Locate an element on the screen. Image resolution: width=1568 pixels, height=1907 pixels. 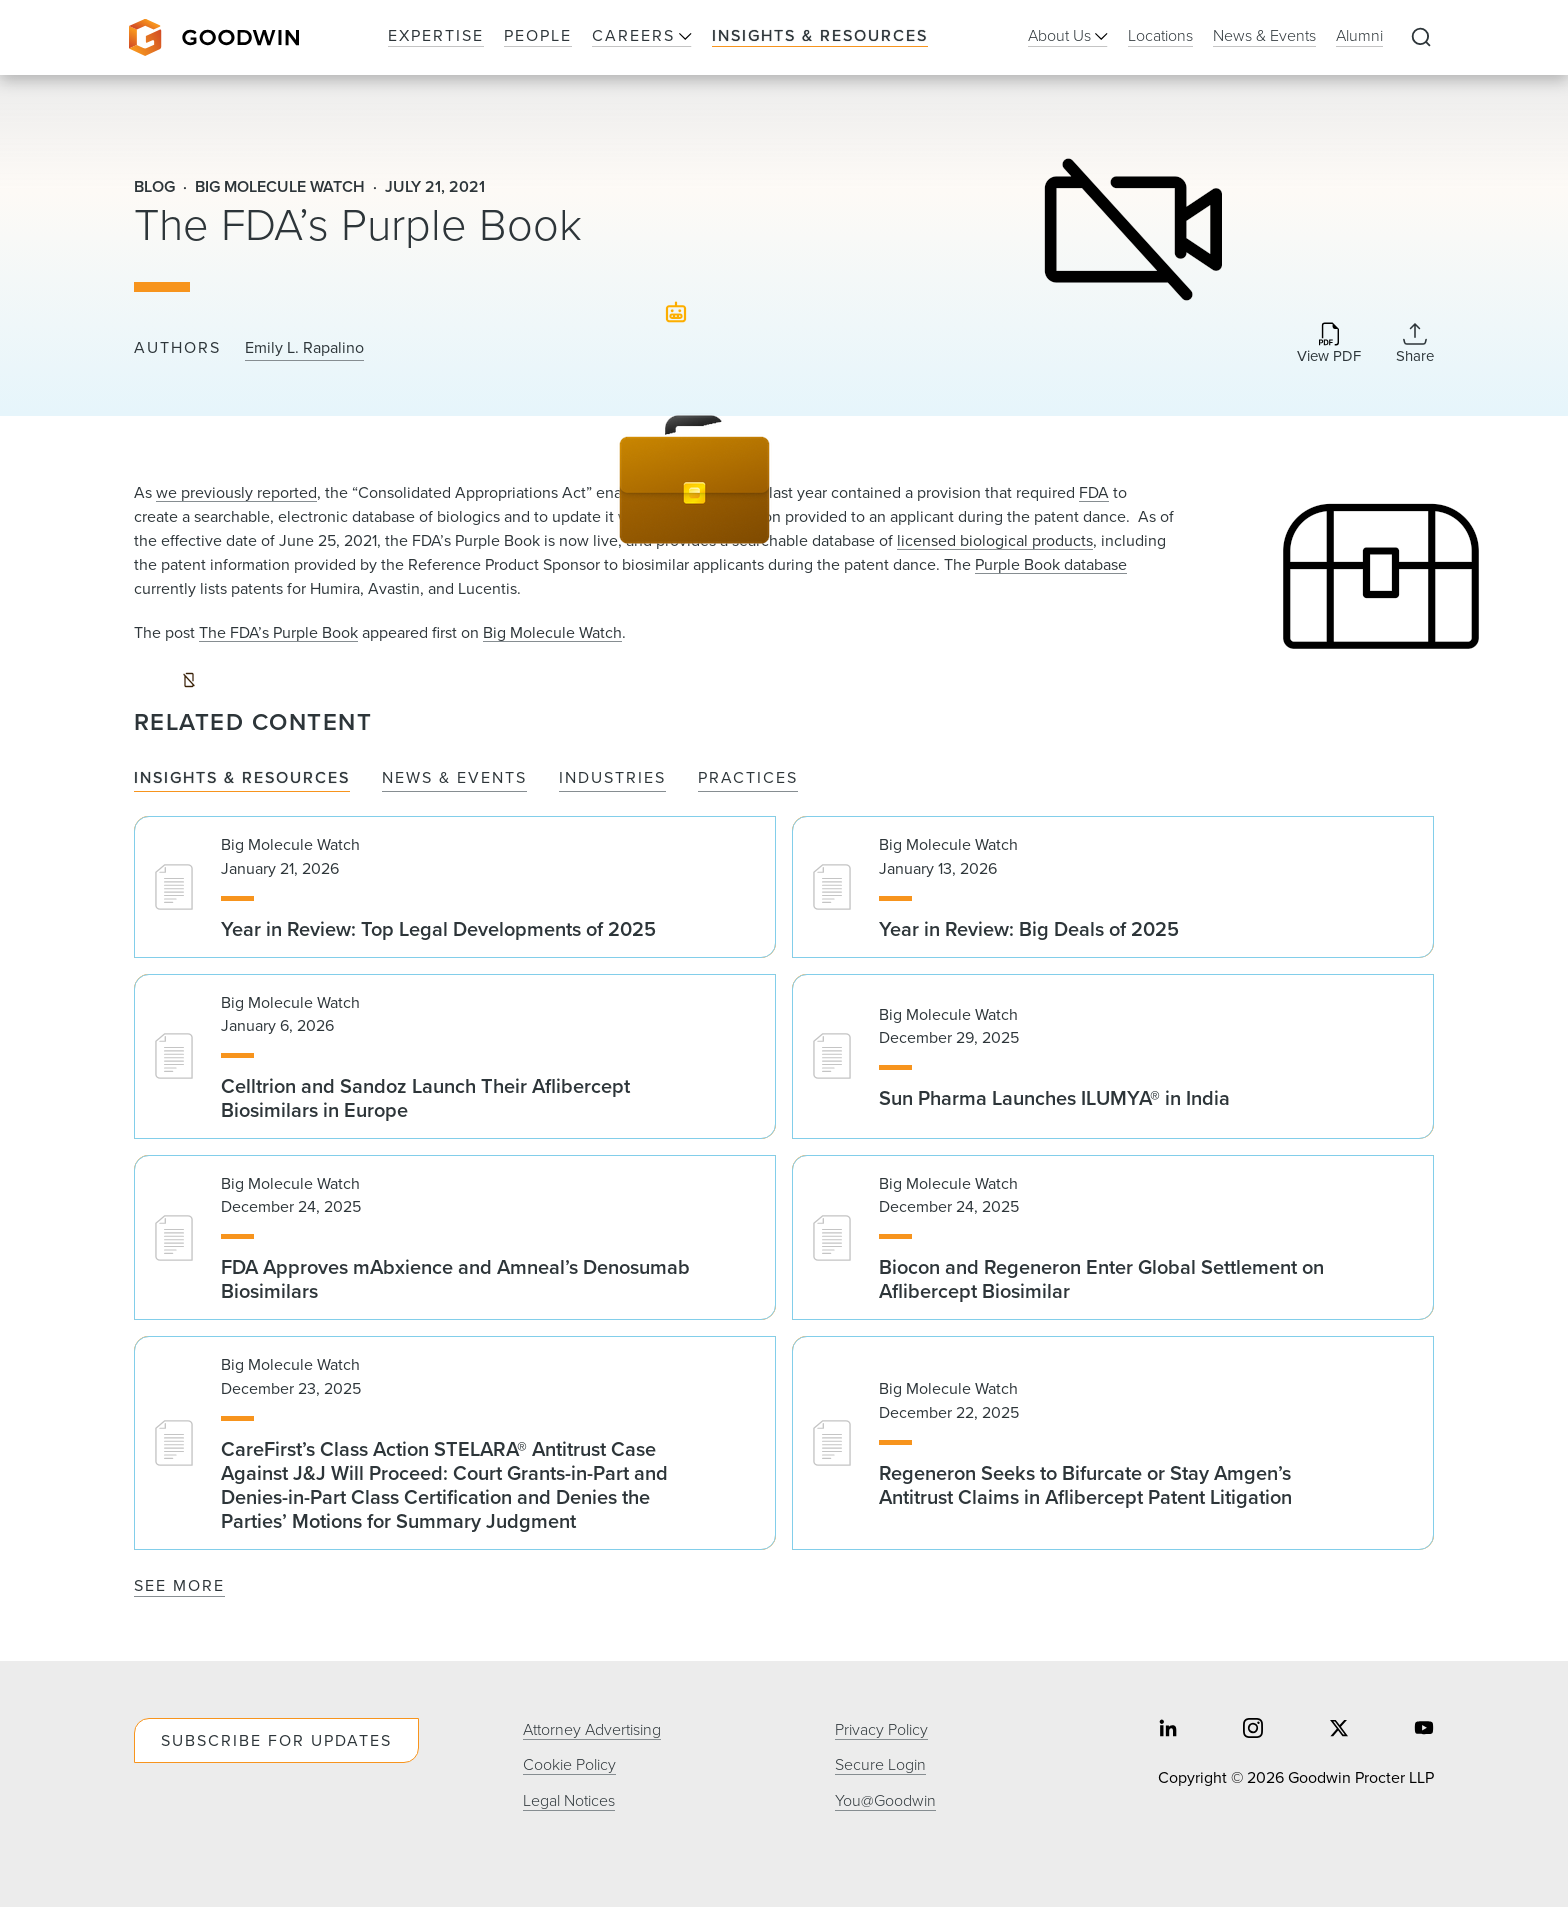
turn off camera or disable video is located at coordinates (1127, 229).